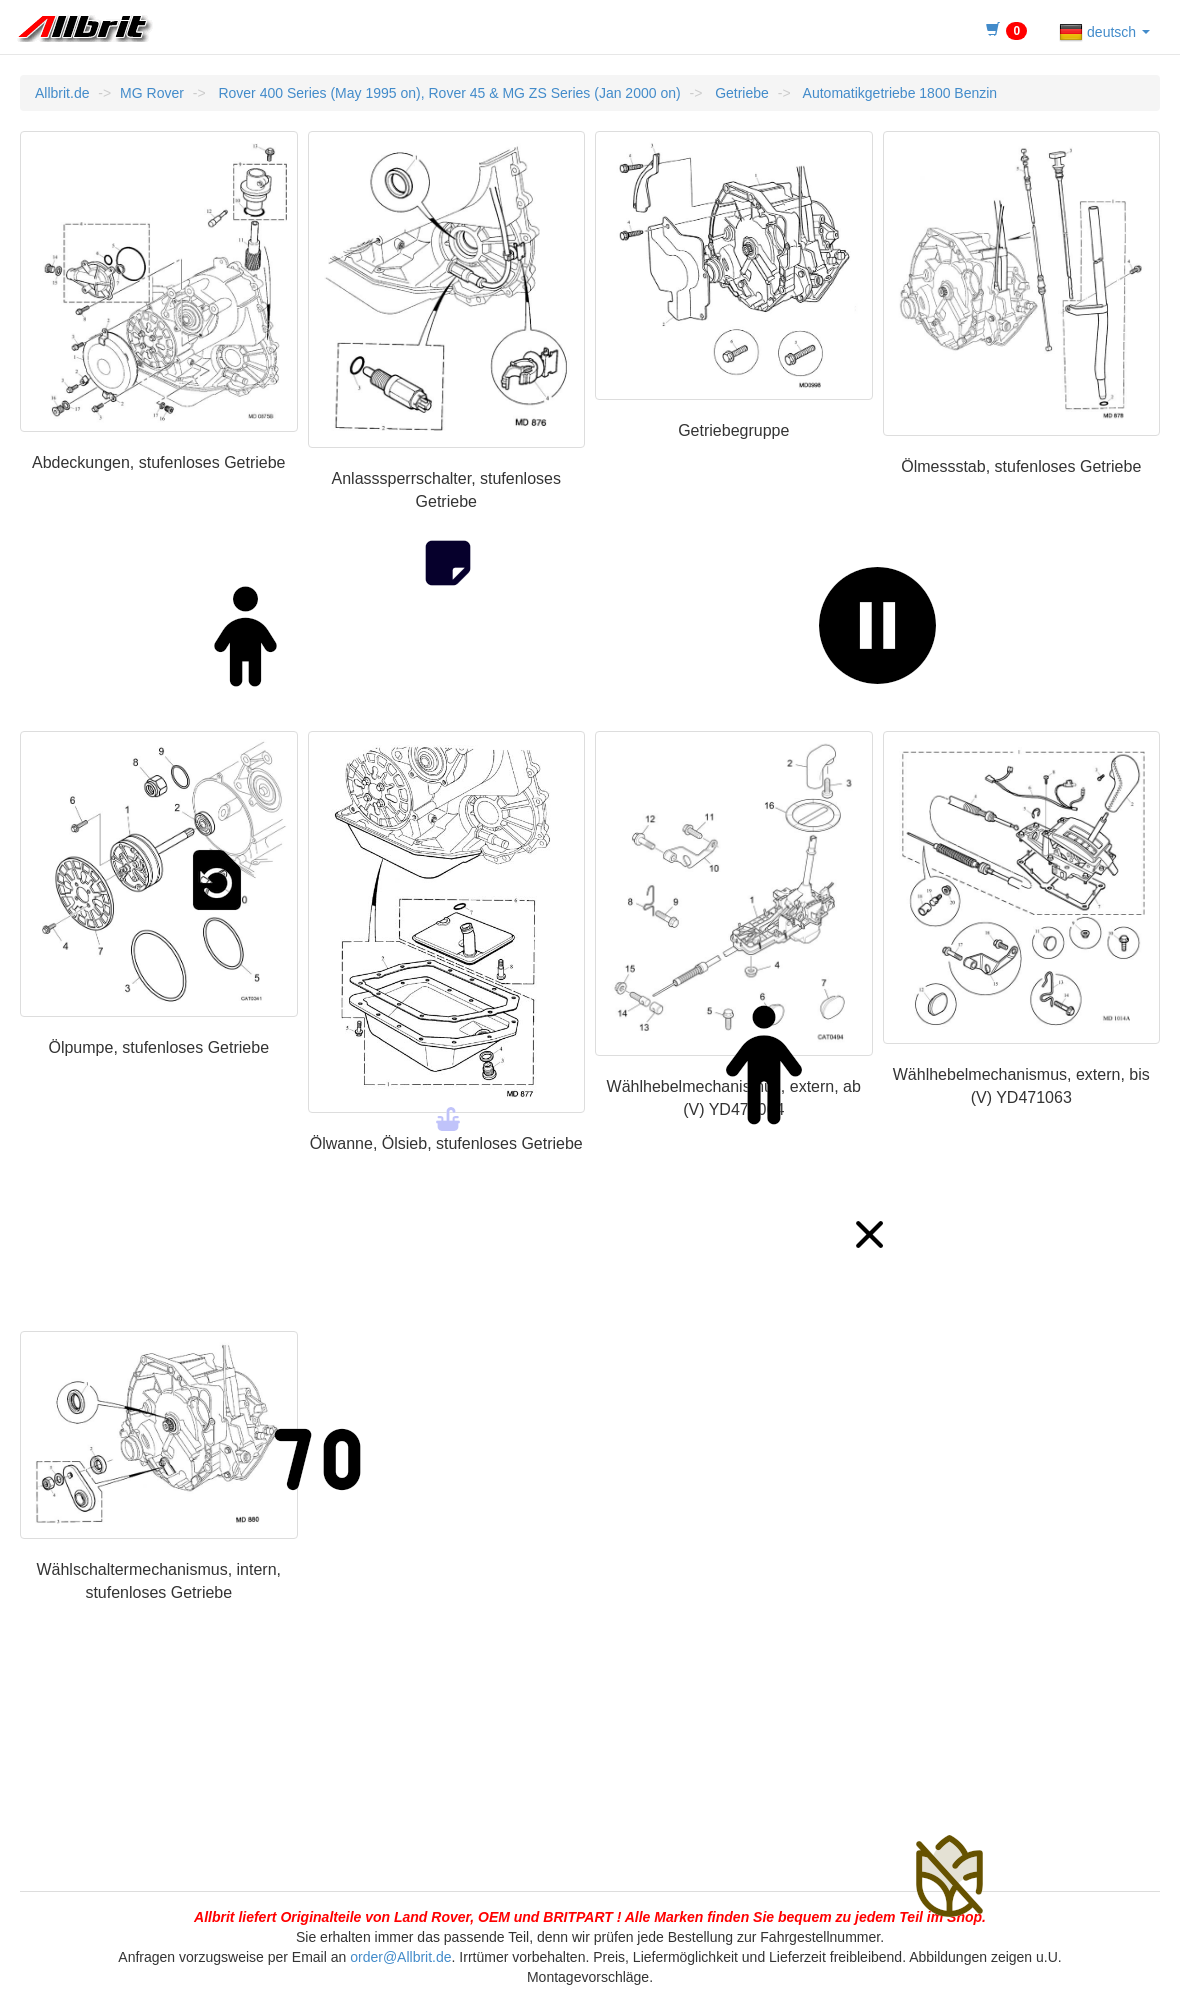 The width and height of the screenshot is (1180, 1997). Describe the element at coordinates (764, 1065) in the screenshot. I see `view your profile` at that location.